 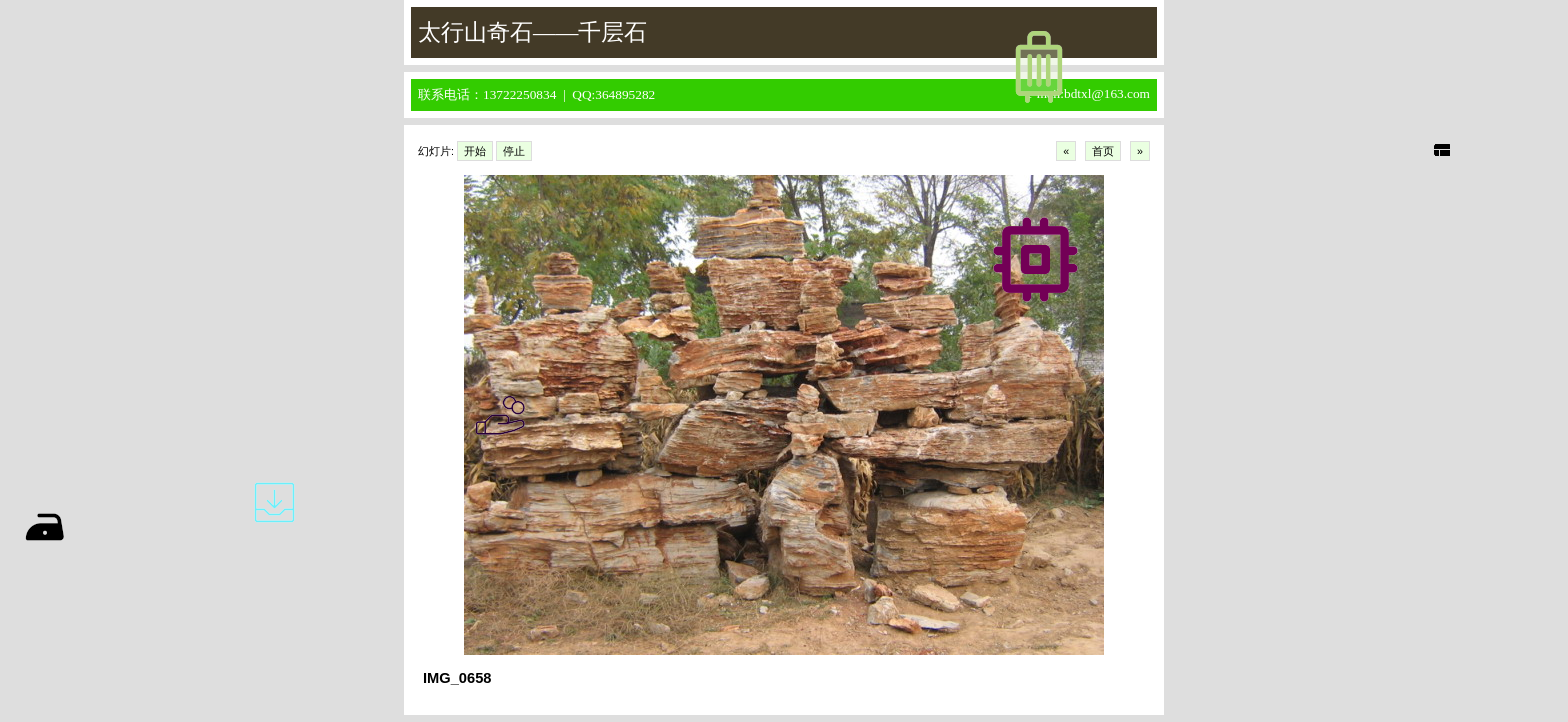 What do you see at coordinates (274, 502) in the screenshot?
I see `download file to inbox or tray` at bounding box center [274, 502].